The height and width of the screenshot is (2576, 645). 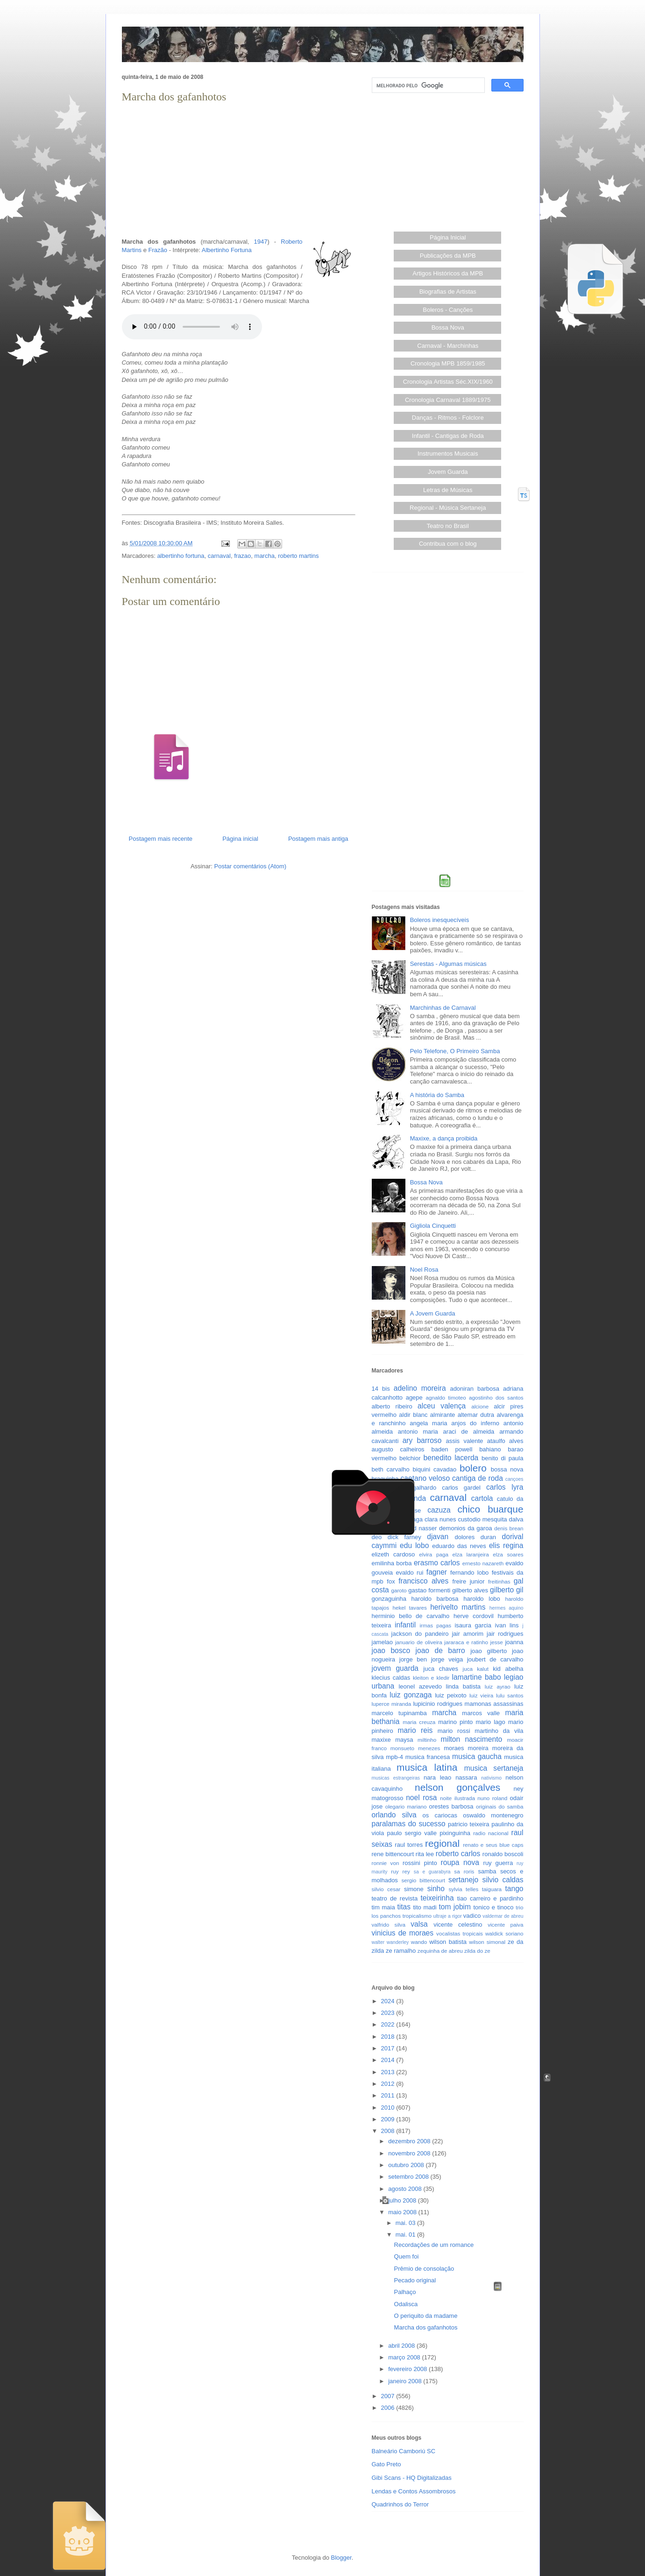 I want to click on a typescript source file, so click(x=524, y=494).